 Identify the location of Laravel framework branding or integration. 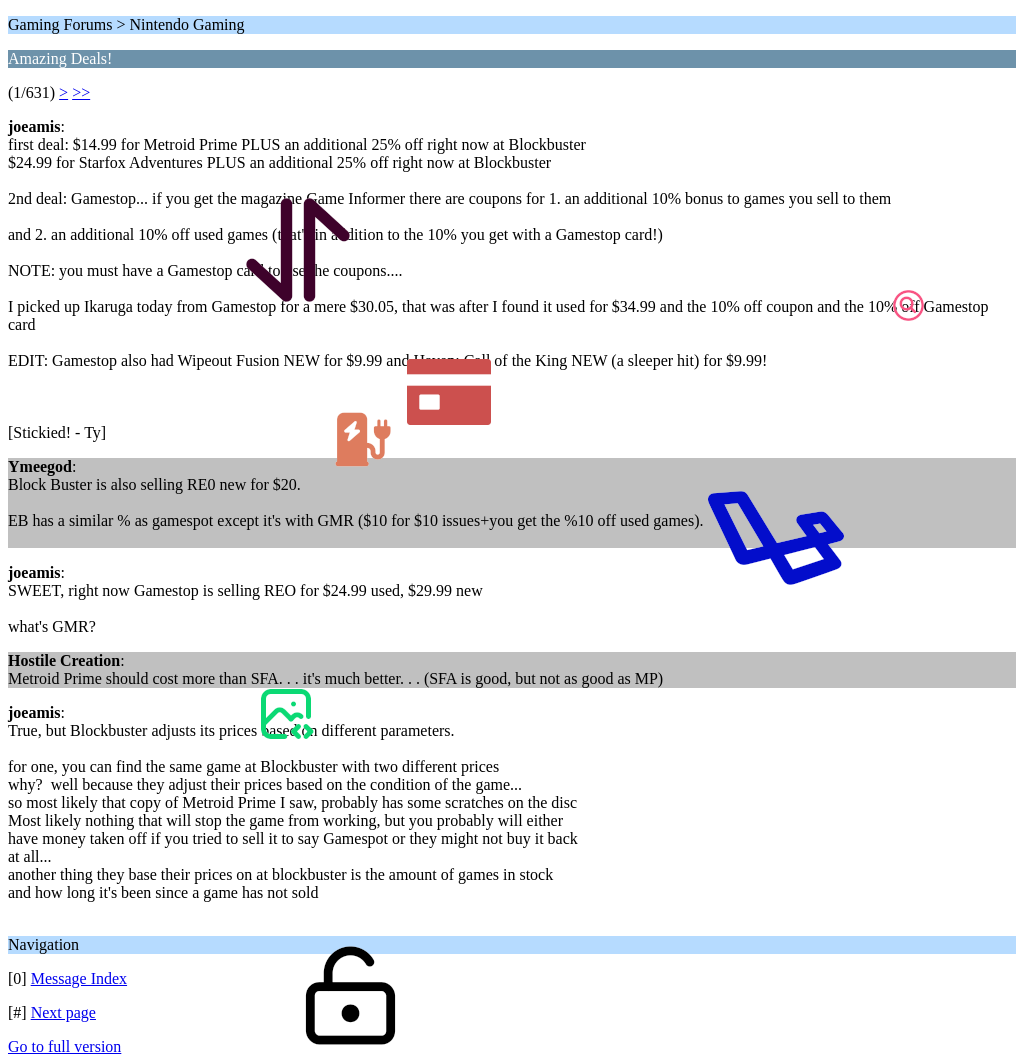
(776, 538).